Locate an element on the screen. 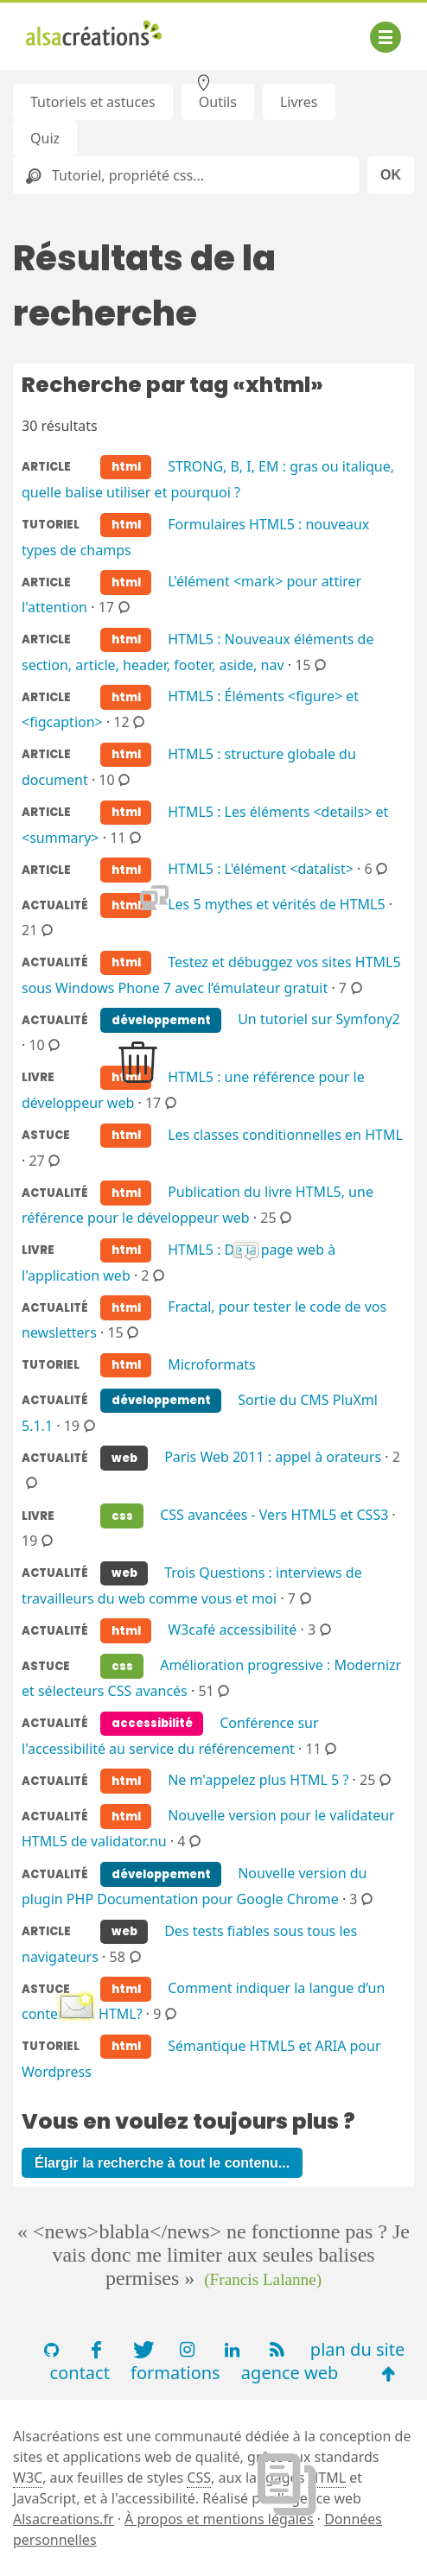  clear file history is located at coordinates (139, 1062).